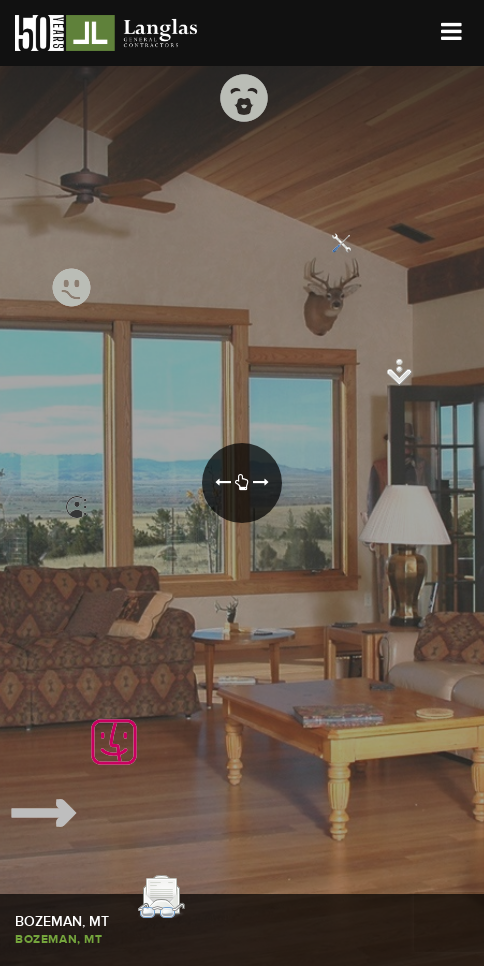 Image resolution: width=484 pixels, height=966 pixels. I want to click on mark email as read, so click(162, 895).